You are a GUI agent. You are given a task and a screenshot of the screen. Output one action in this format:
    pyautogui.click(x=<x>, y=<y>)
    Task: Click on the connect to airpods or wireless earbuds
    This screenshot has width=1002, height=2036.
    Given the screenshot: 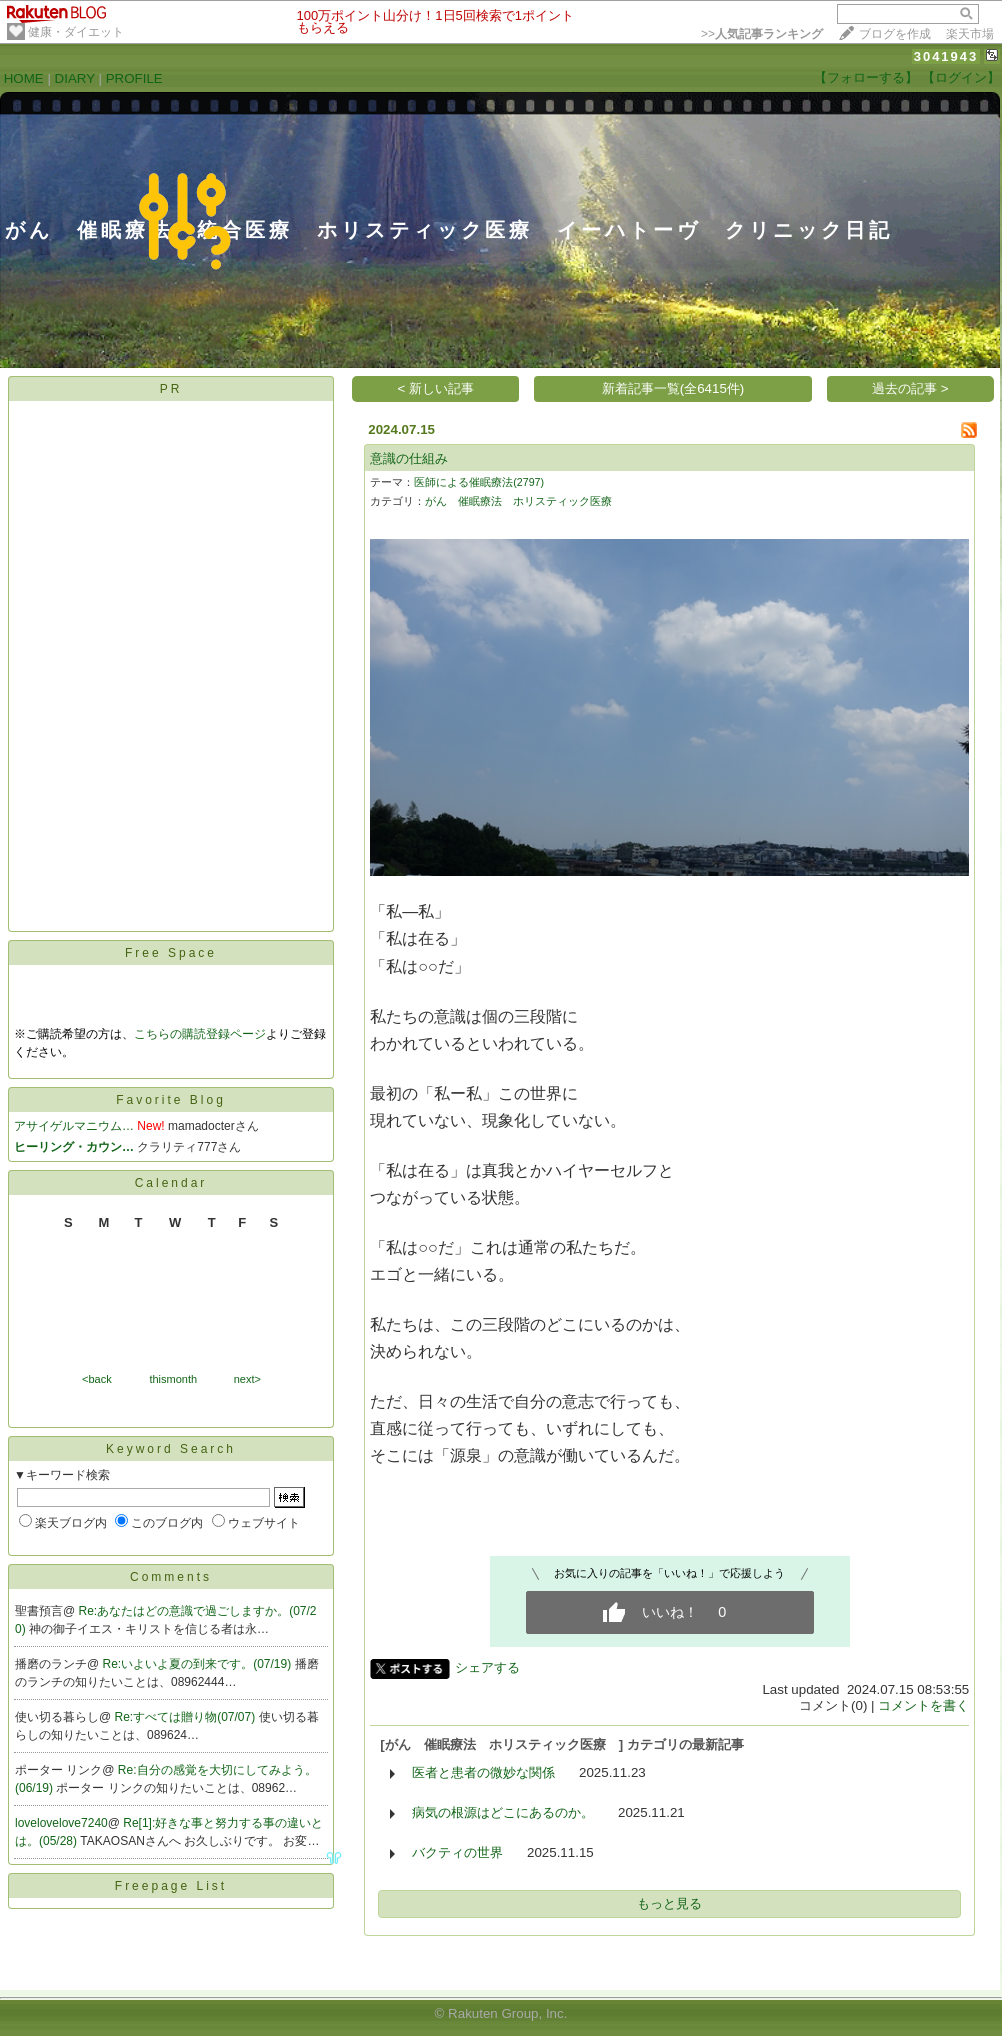 What is the action you would take?
    pyautogui.click(x=334, y=1858)
    